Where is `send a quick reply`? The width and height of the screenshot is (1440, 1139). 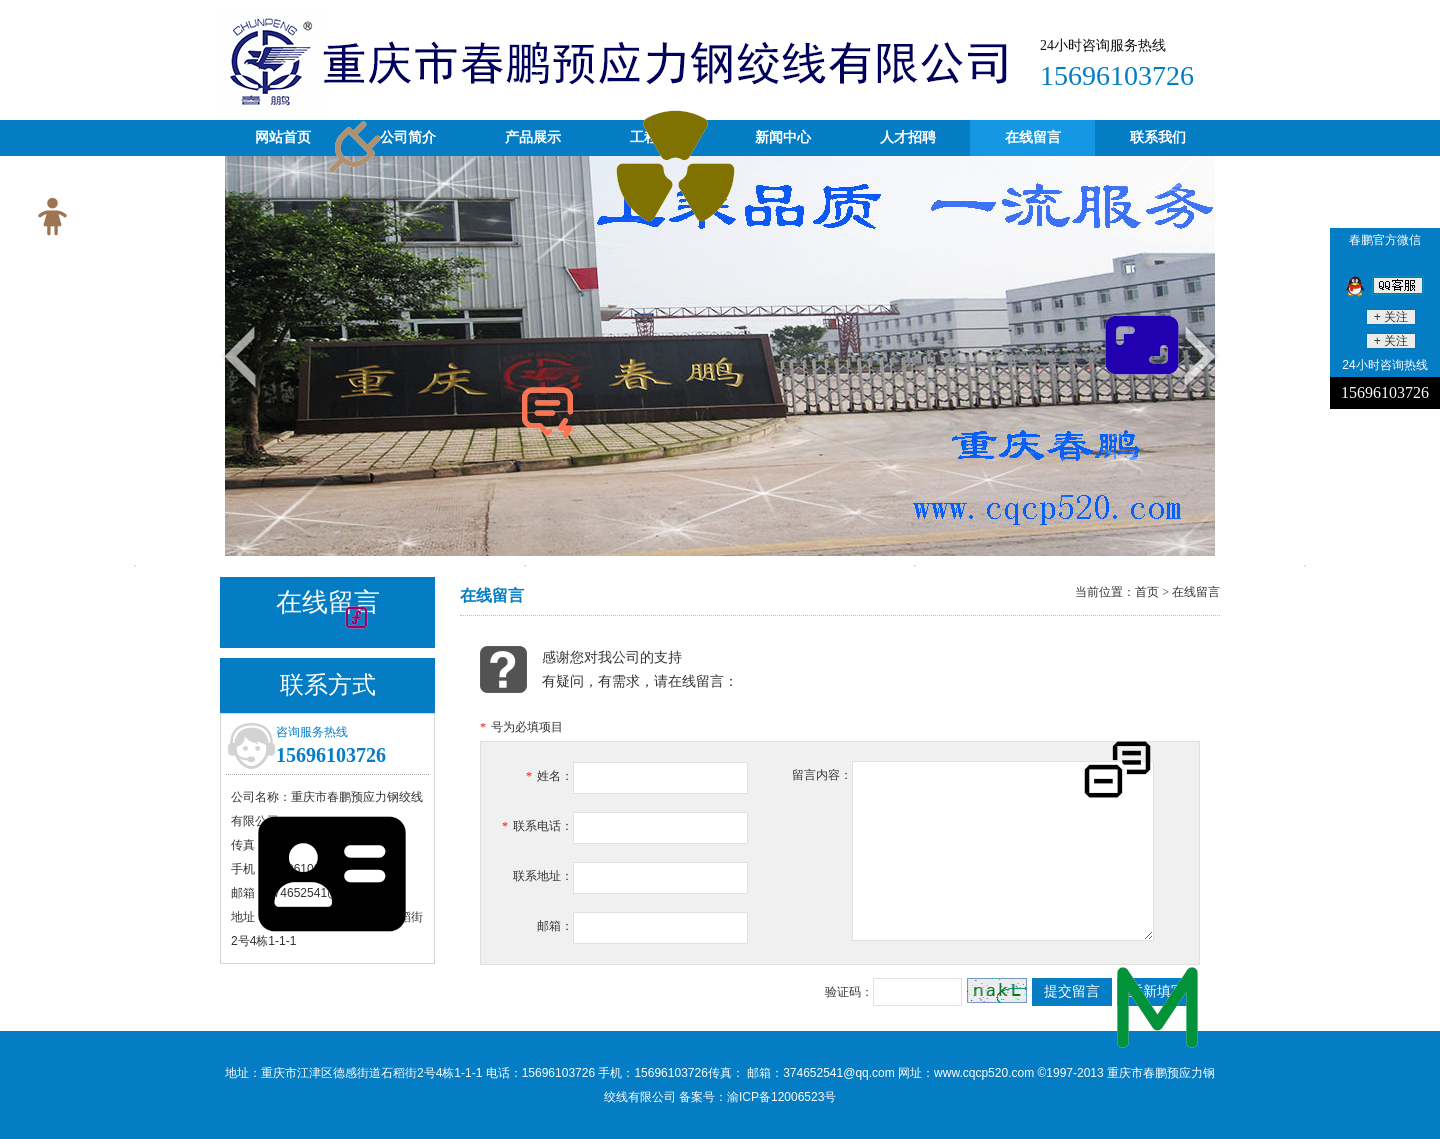
send a quick reply is located at coordinates (547, 410).